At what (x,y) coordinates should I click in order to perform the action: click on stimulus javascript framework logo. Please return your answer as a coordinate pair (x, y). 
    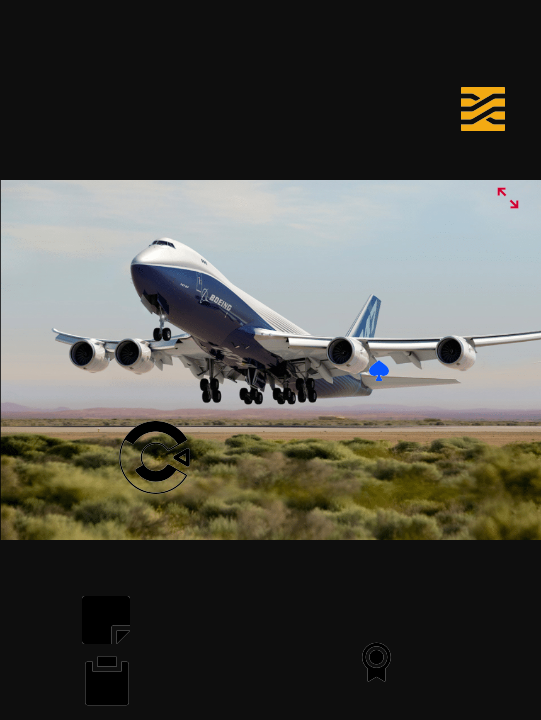
    Looking at the image, I should click on (483, 109).